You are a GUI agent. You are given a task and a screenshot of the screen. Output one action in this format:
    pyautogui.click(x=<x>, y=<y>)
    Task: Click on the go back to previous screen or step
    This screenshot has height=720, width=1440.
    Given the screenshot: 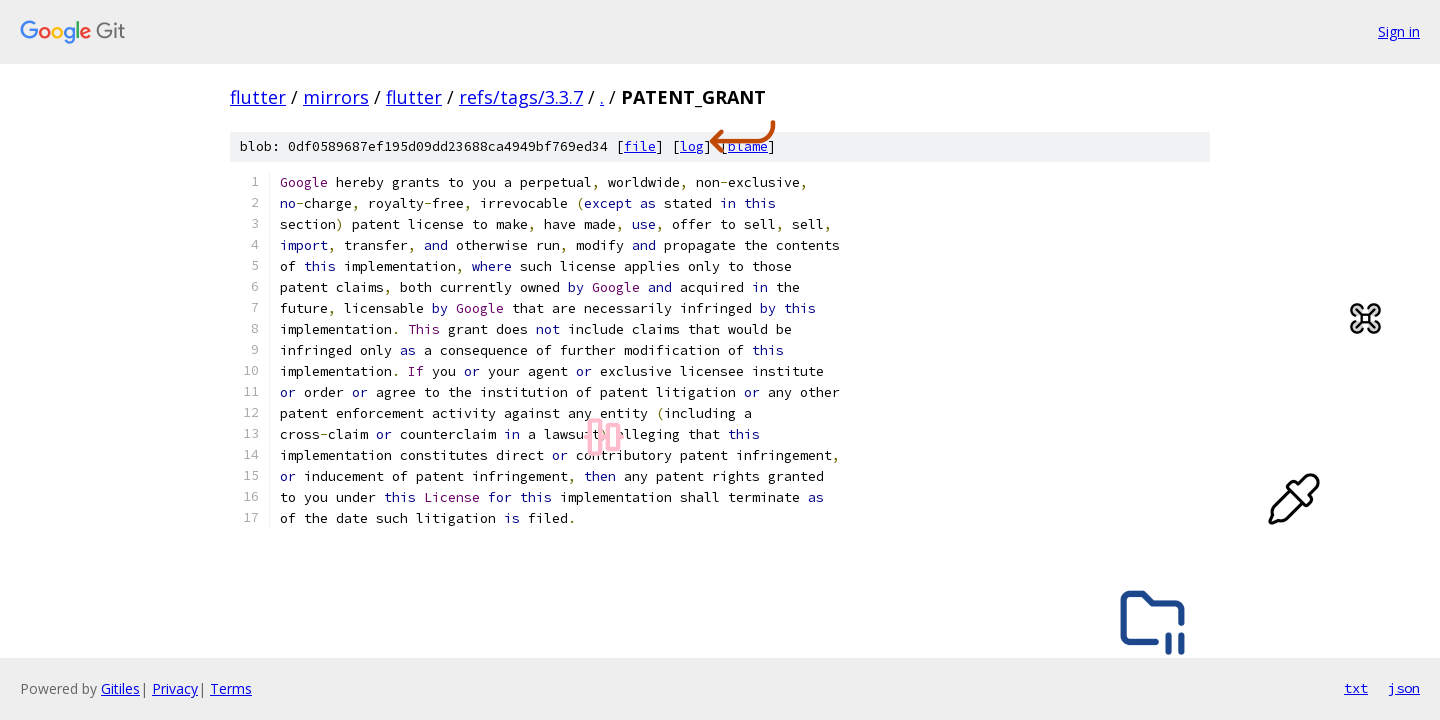 What is the action you would take?
    pyautogui.click(x=742, y=136)
    